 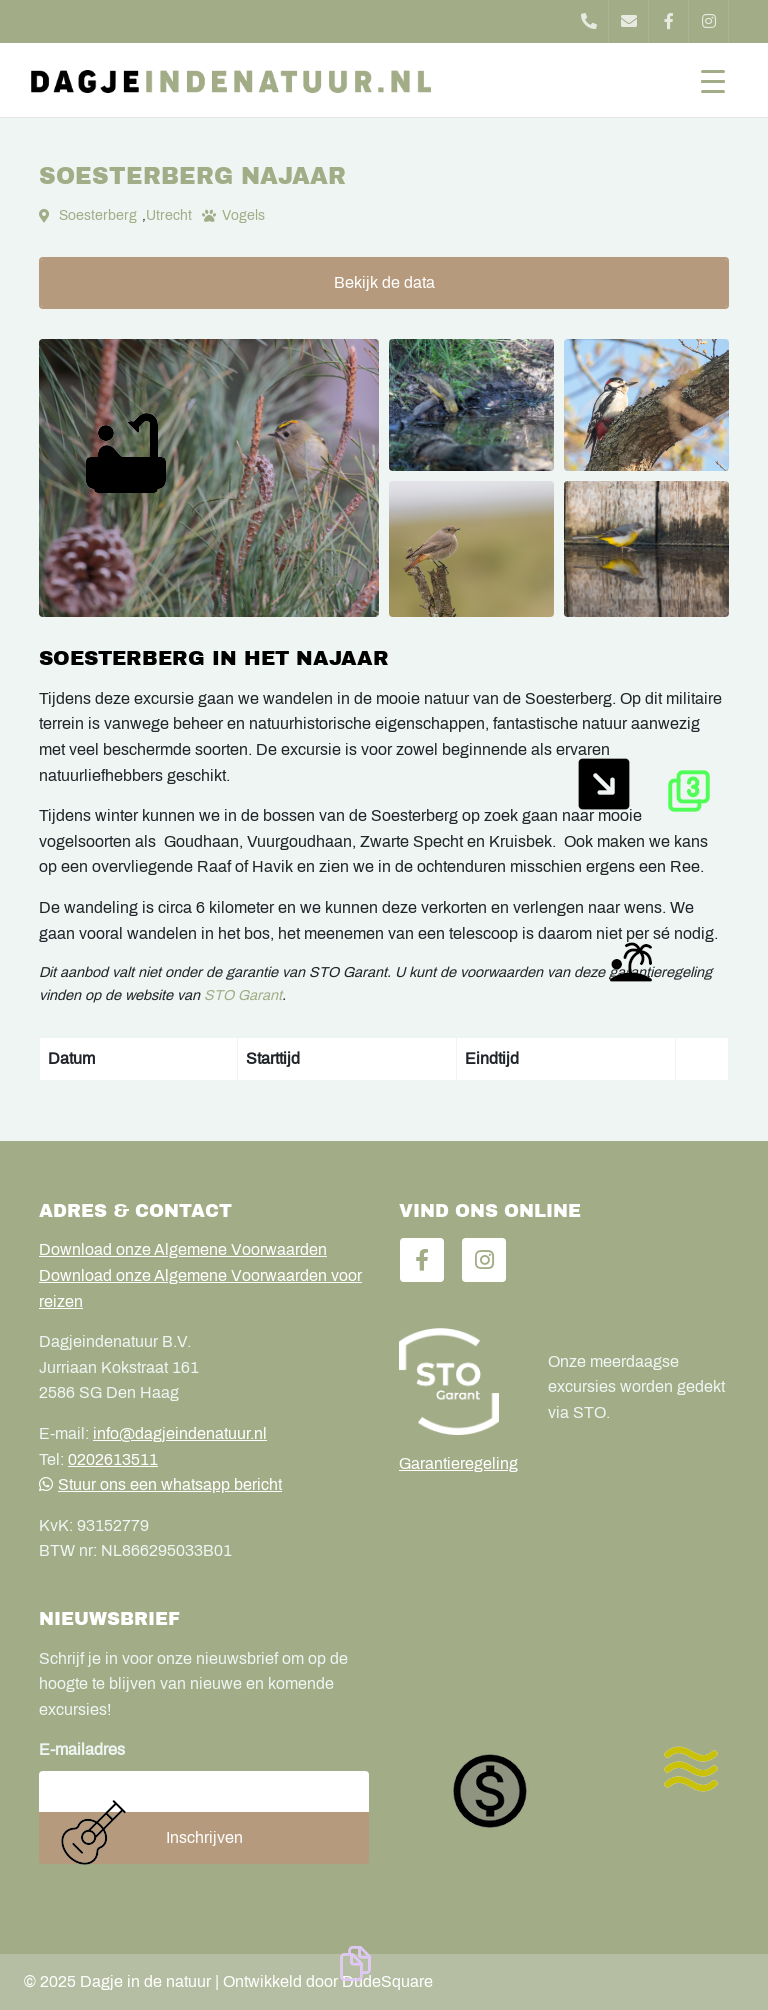 What do you see at coordinates (126, 453) in the screenshot?
I see `indicates bathroom amenities available` at bounding box center [126, 453].